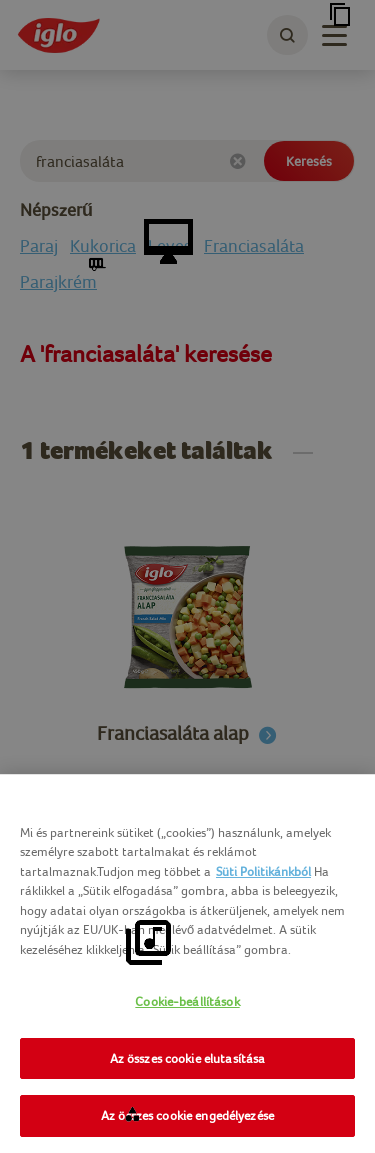  What do you see at coordinates (148, 942) in the screenshot?
I see `access your music library` at bounding box center [148, 942].